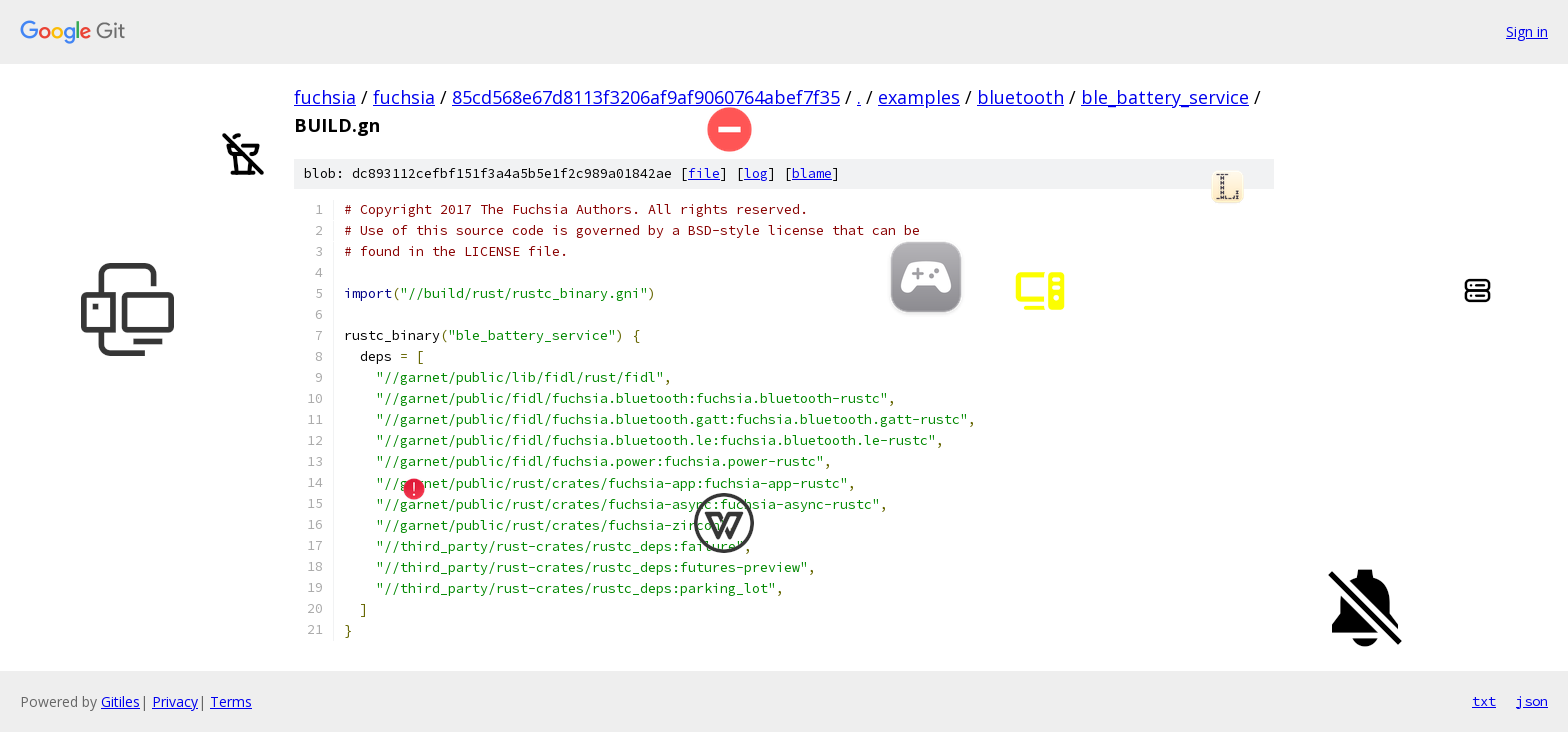  Describe the element at coordinates (926, 277) in the screenshot. I see `open games folder or category` at that location.